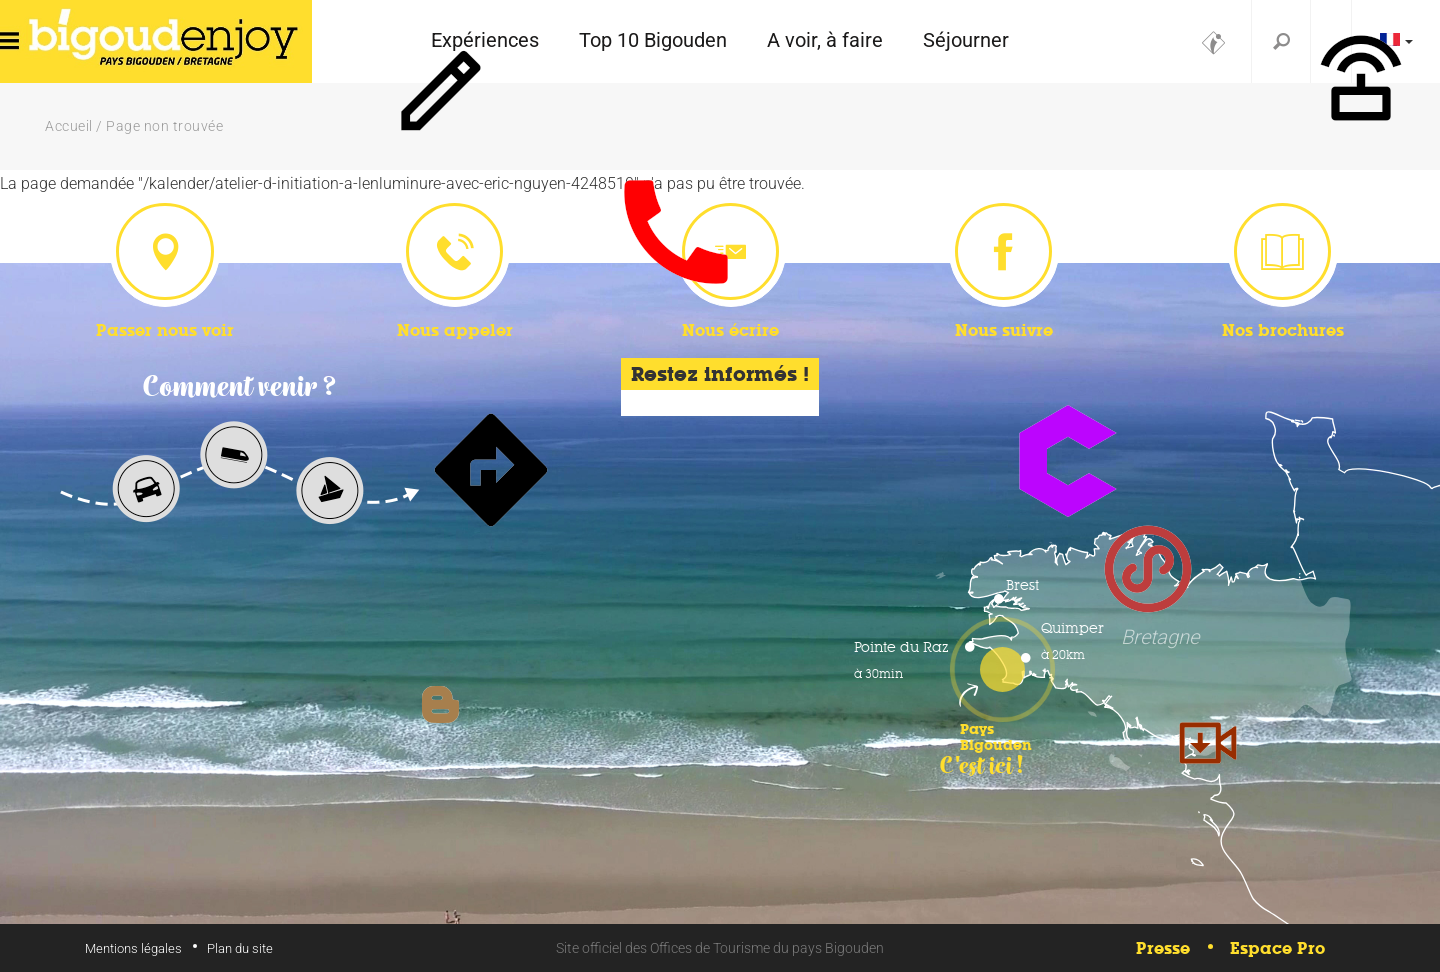 The image size is (1440, 972). What do you see at coordinates (441, 91) in the screenshot?
I see `edit content or text` at bounding box center [441, 91].